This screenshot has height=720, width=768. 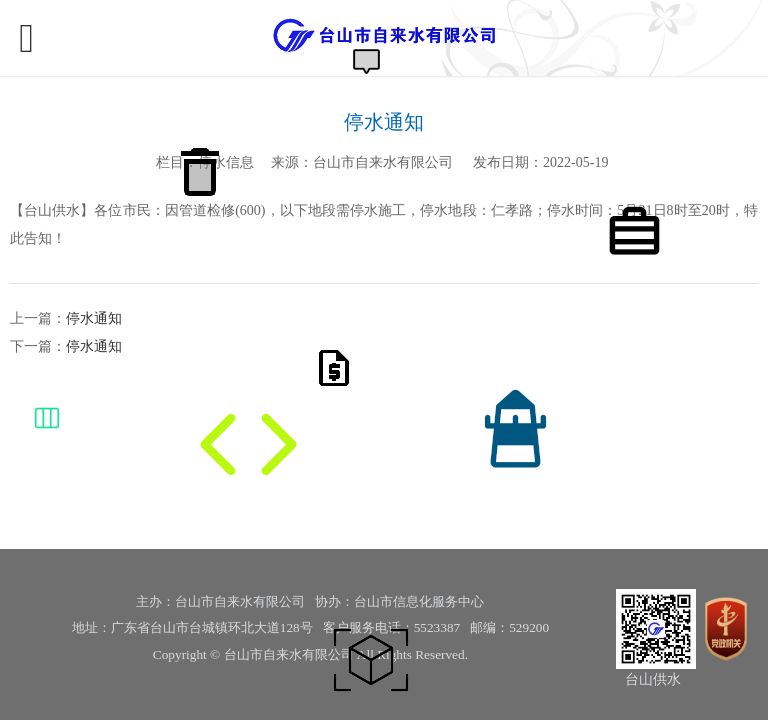 I want to click on request a price quote or estimate, so click(x=334, y=368).